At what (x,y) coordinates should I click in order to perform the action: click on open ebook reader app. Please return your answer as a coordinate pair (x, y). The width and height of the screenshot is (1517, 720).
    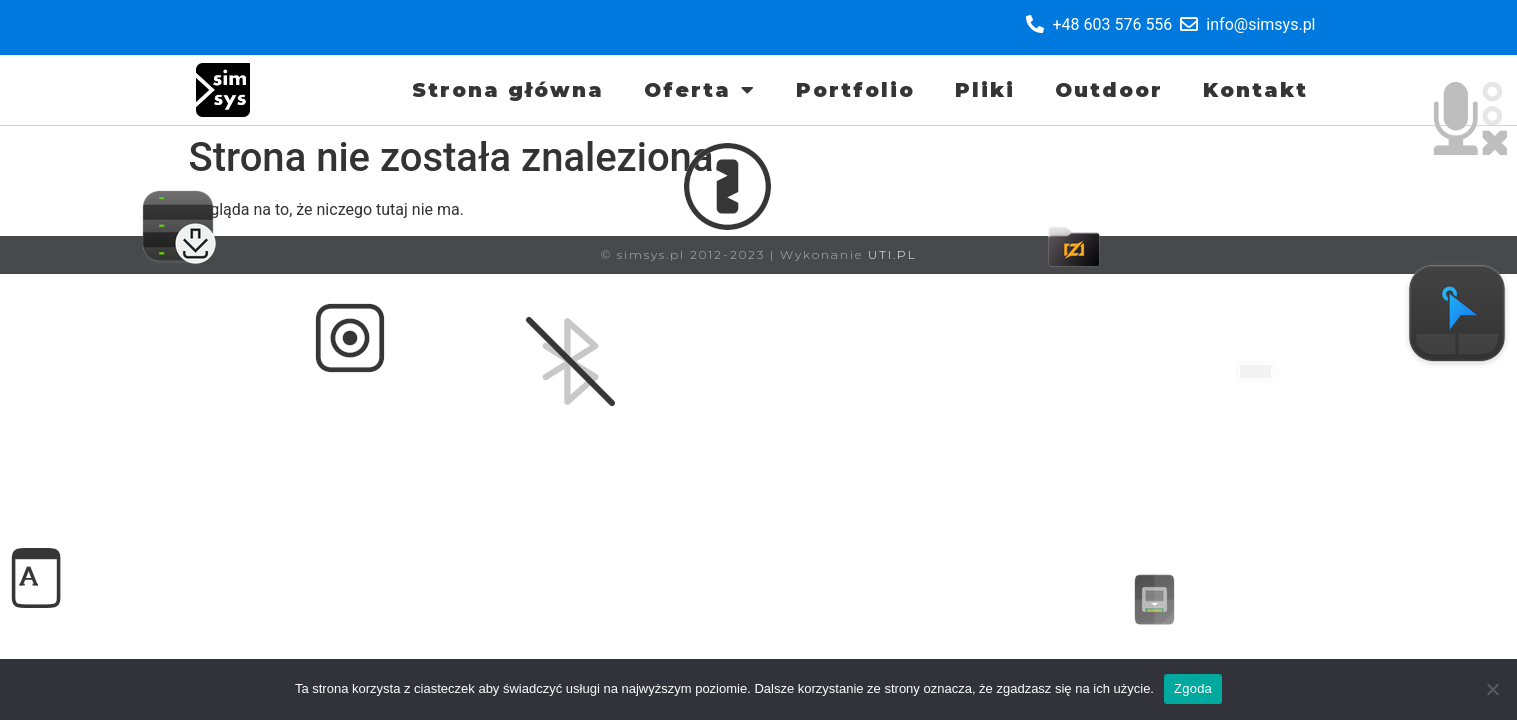
    Looking at the image, I should click on (38, 578).